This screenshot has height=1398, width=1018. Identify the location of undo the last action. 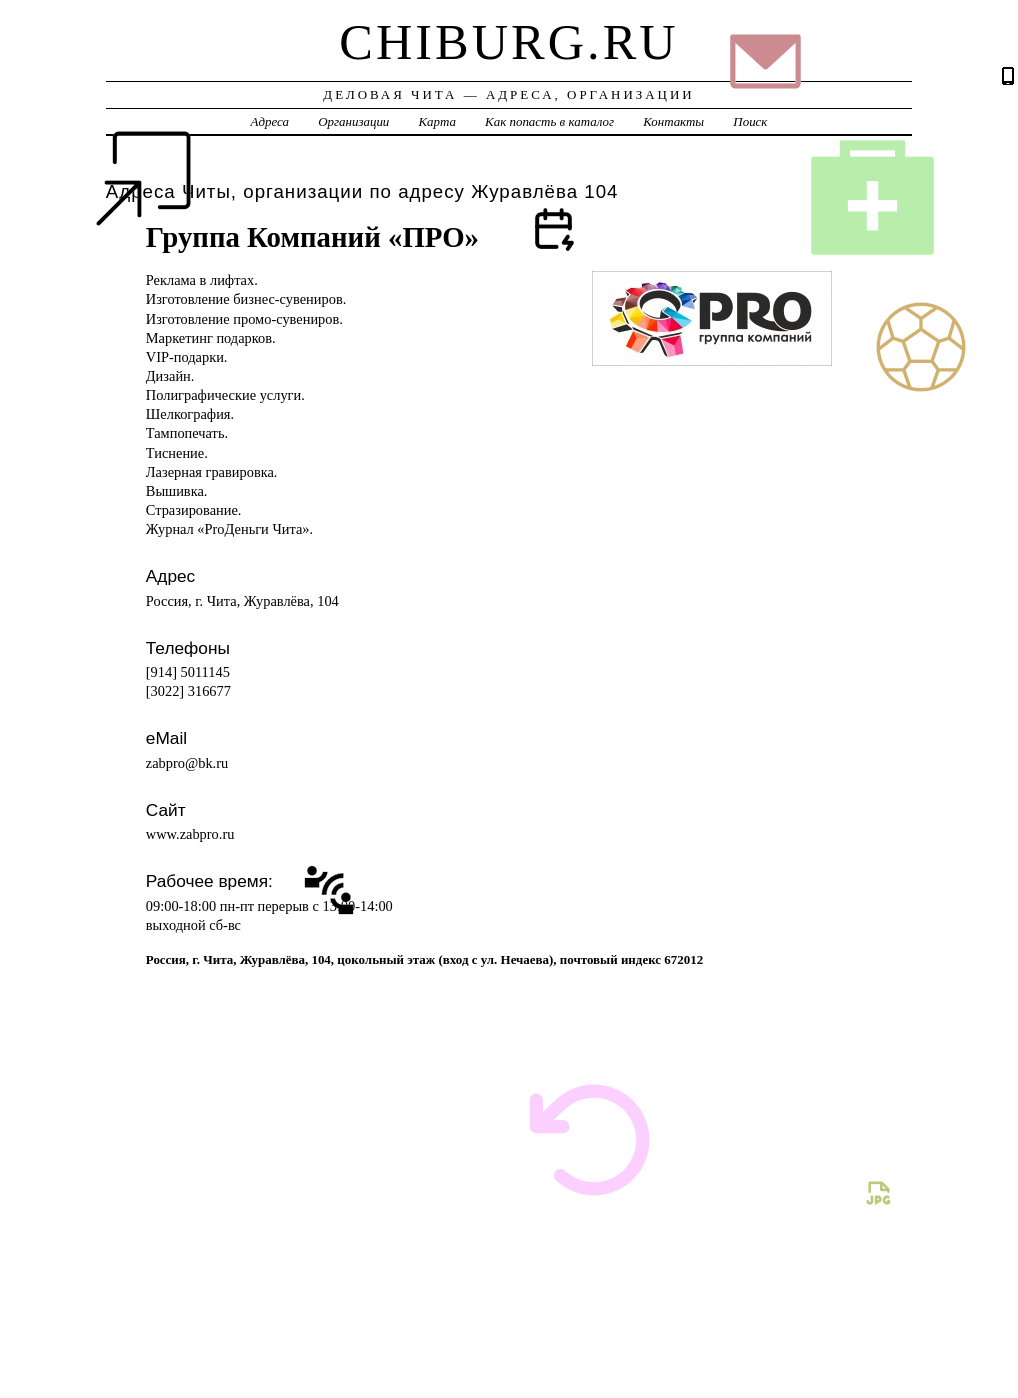
(594, 1140).